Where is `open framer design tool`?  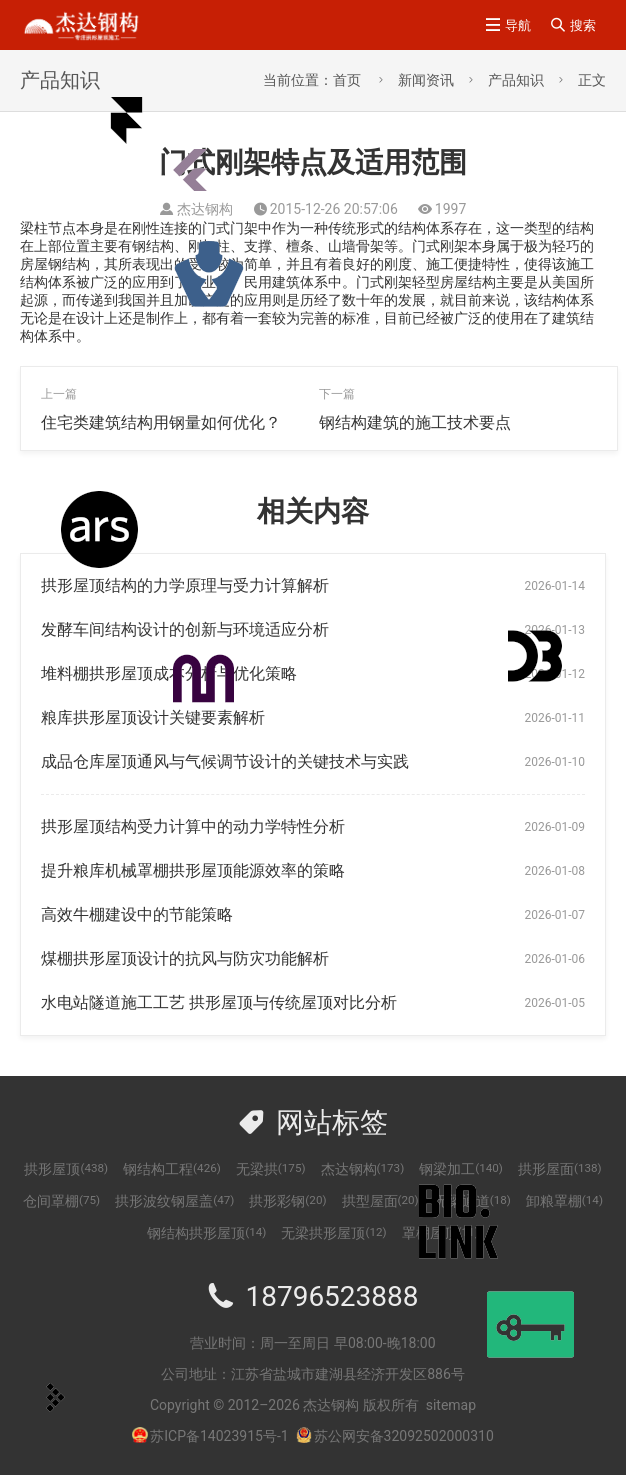
open framer design tool is located at coordinates (126, 120).